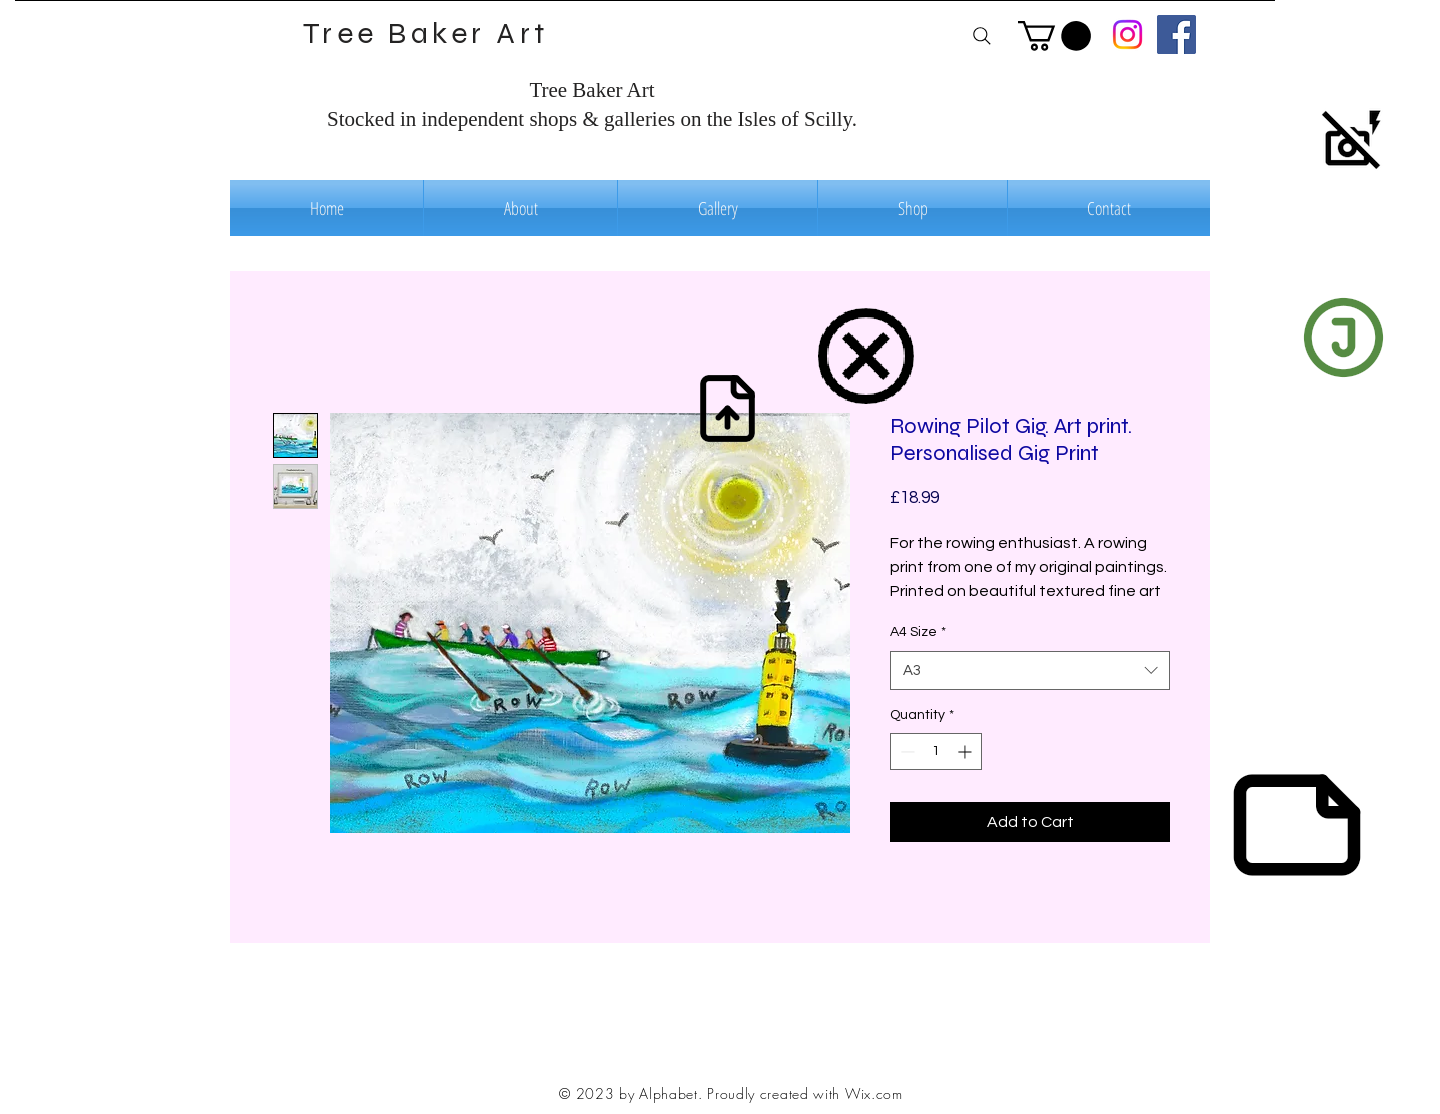 The width and height of the screenshot is (1440, 1114). What do you see at coordinates (1343, 337) in the screenshot?
I see `indicates items or contacts starting with the letter J` at bounding box center [1343, 337].